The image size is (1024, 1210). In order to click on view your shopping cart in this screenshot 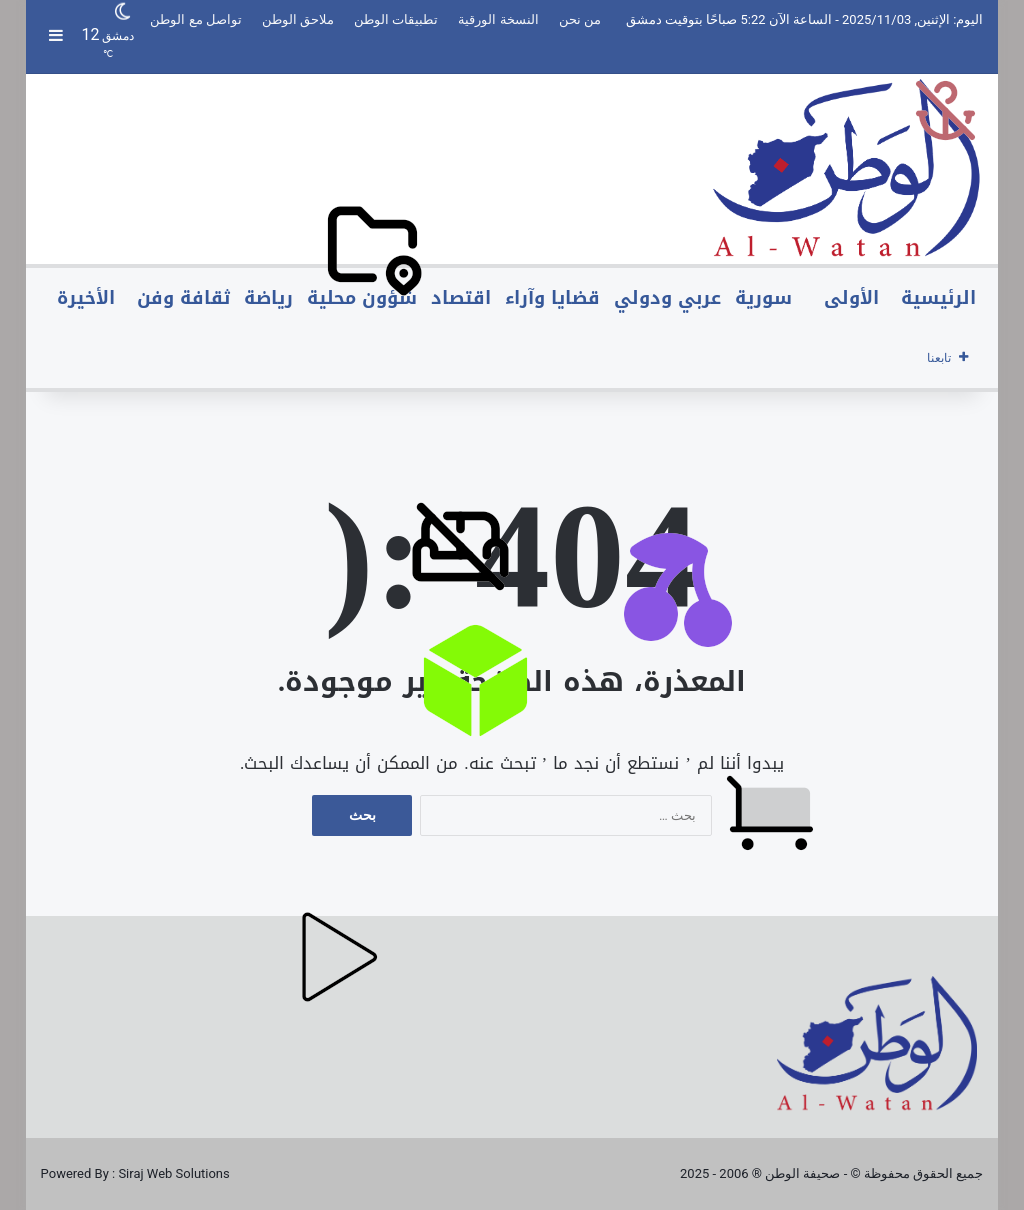, I will do `click(768, 808)`.